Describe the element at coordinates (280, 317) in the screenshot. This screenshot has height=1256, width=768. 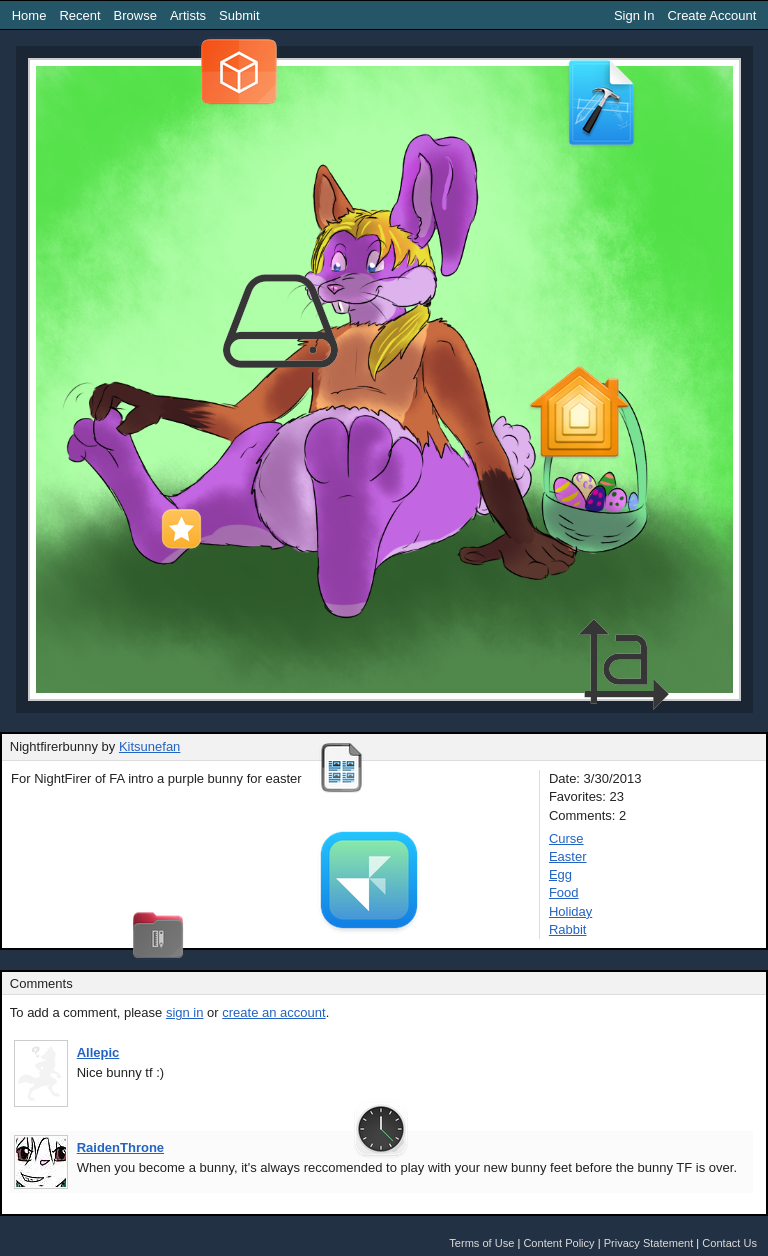
I see `eject or safely remove external drive` at that location.